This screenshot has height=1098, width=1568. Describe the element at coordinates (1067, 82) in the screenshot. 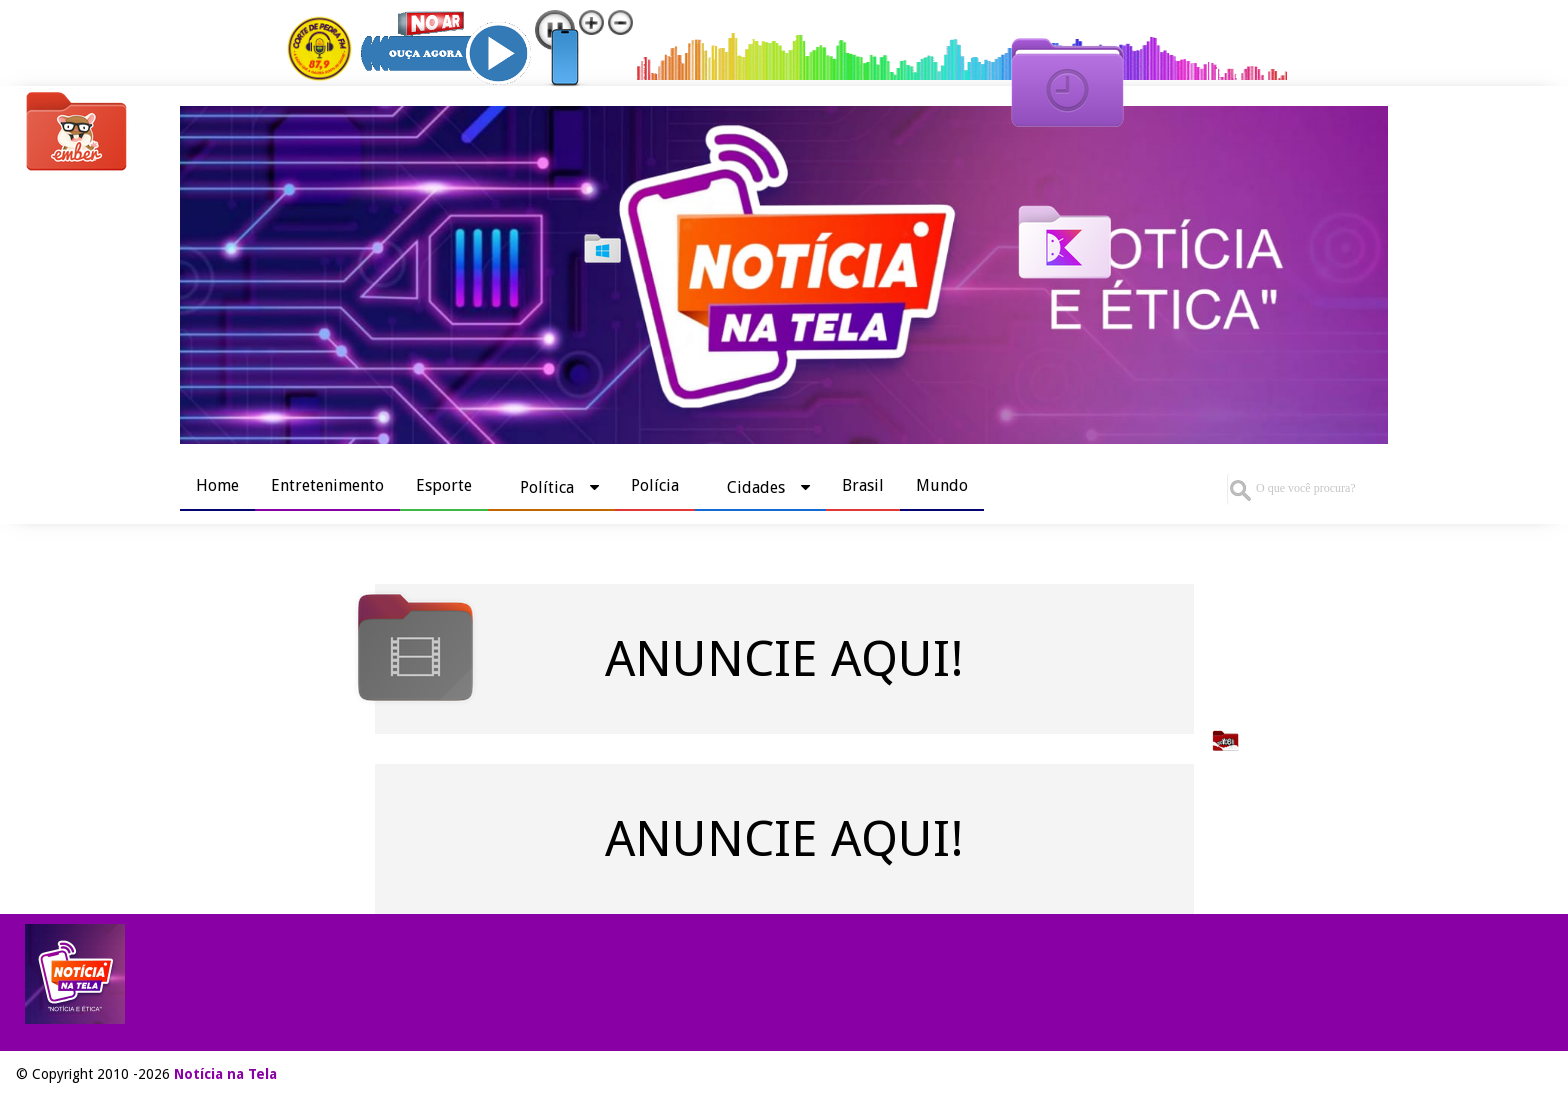

I see `access temporary files folder` at that location.